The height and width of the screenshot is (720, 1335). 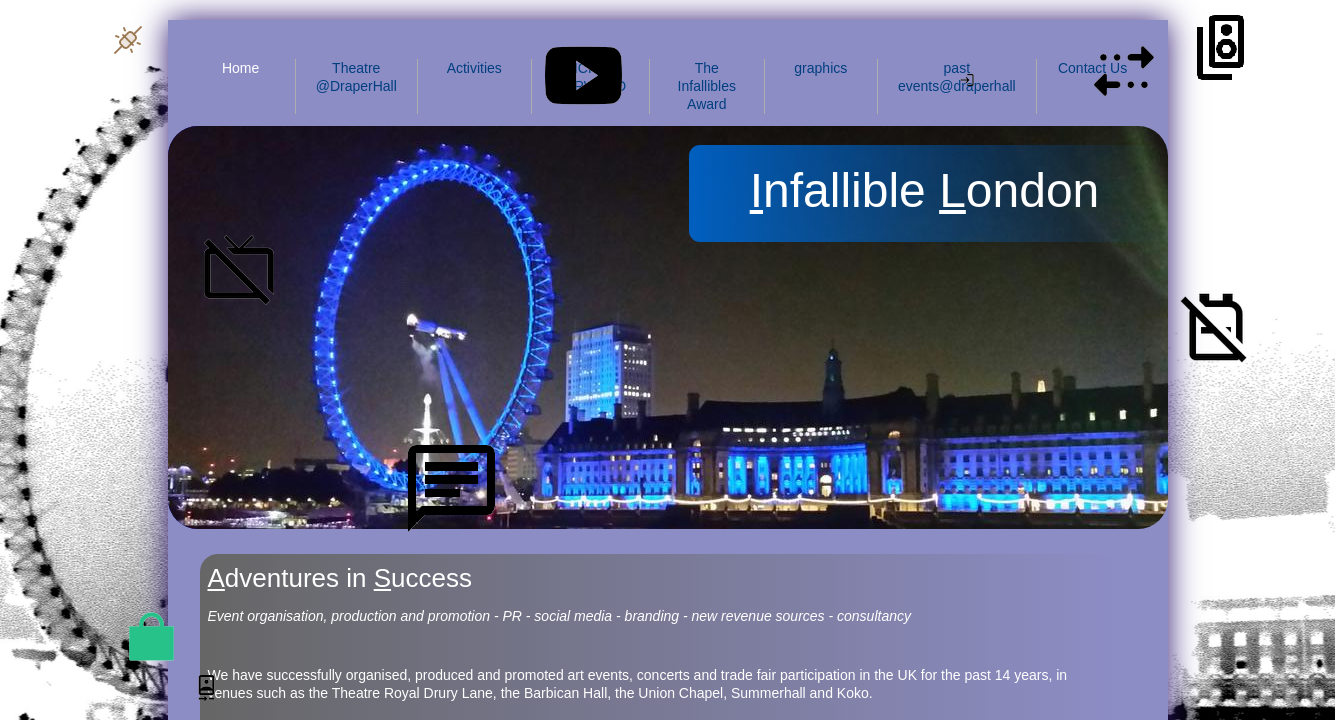 What do you see at coordinates (1216, 327) in the screenshot?
I see `backpacks not allowed in this area` at bounding box center [1216, 327].